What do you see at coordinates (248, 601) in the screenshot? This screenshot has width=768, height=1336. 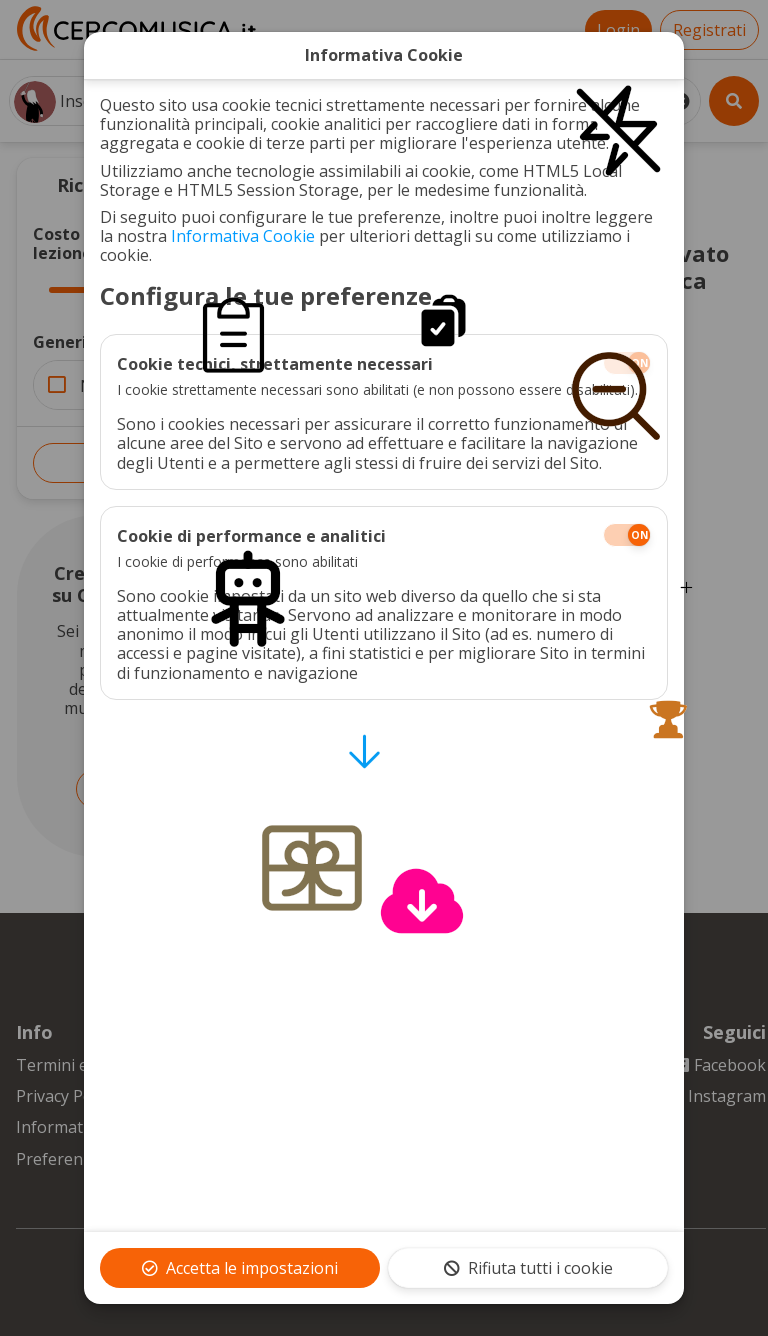 I see `access AI assistant or chatbot` at bounding box center [248, 601].